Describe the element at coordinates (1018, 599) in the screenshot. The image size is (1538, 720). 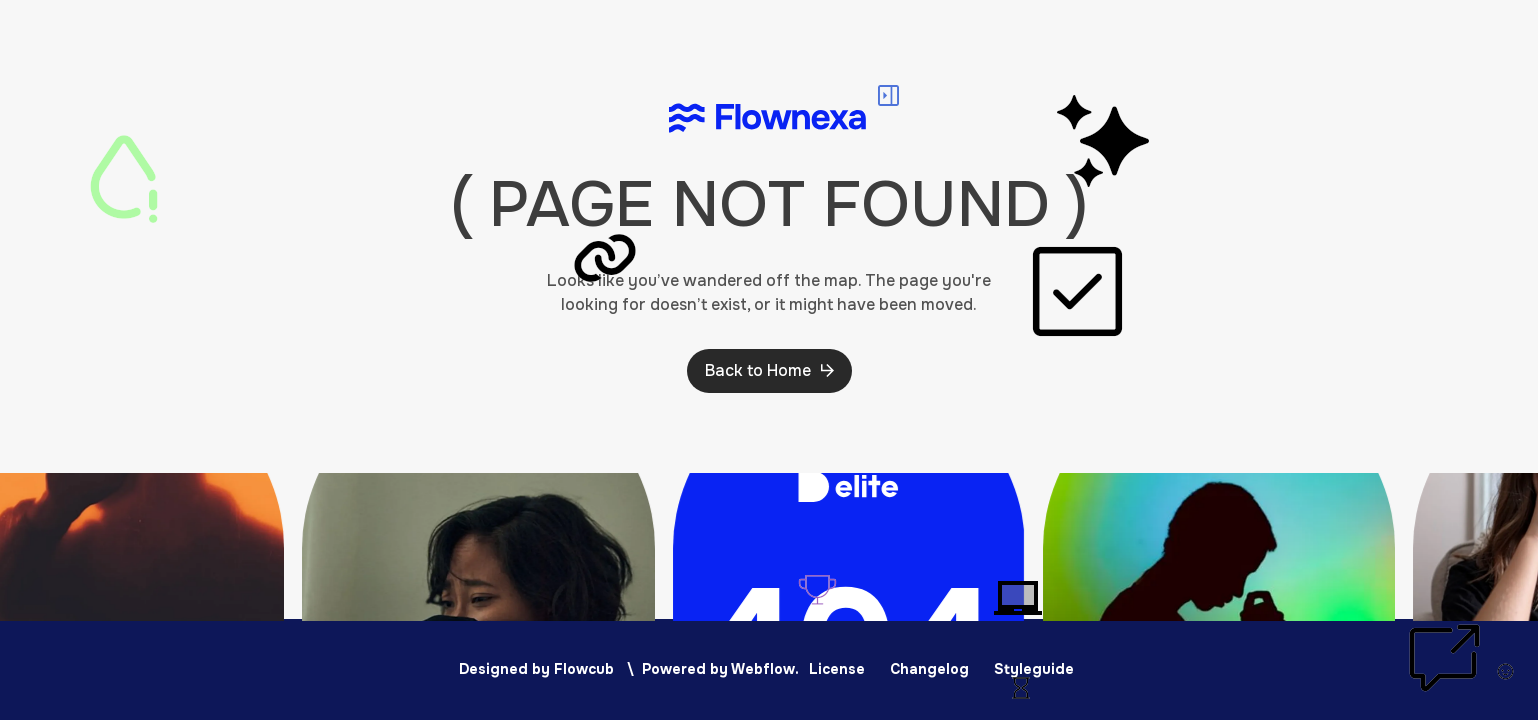
I see `access chromebook or laptop settings` at that location.